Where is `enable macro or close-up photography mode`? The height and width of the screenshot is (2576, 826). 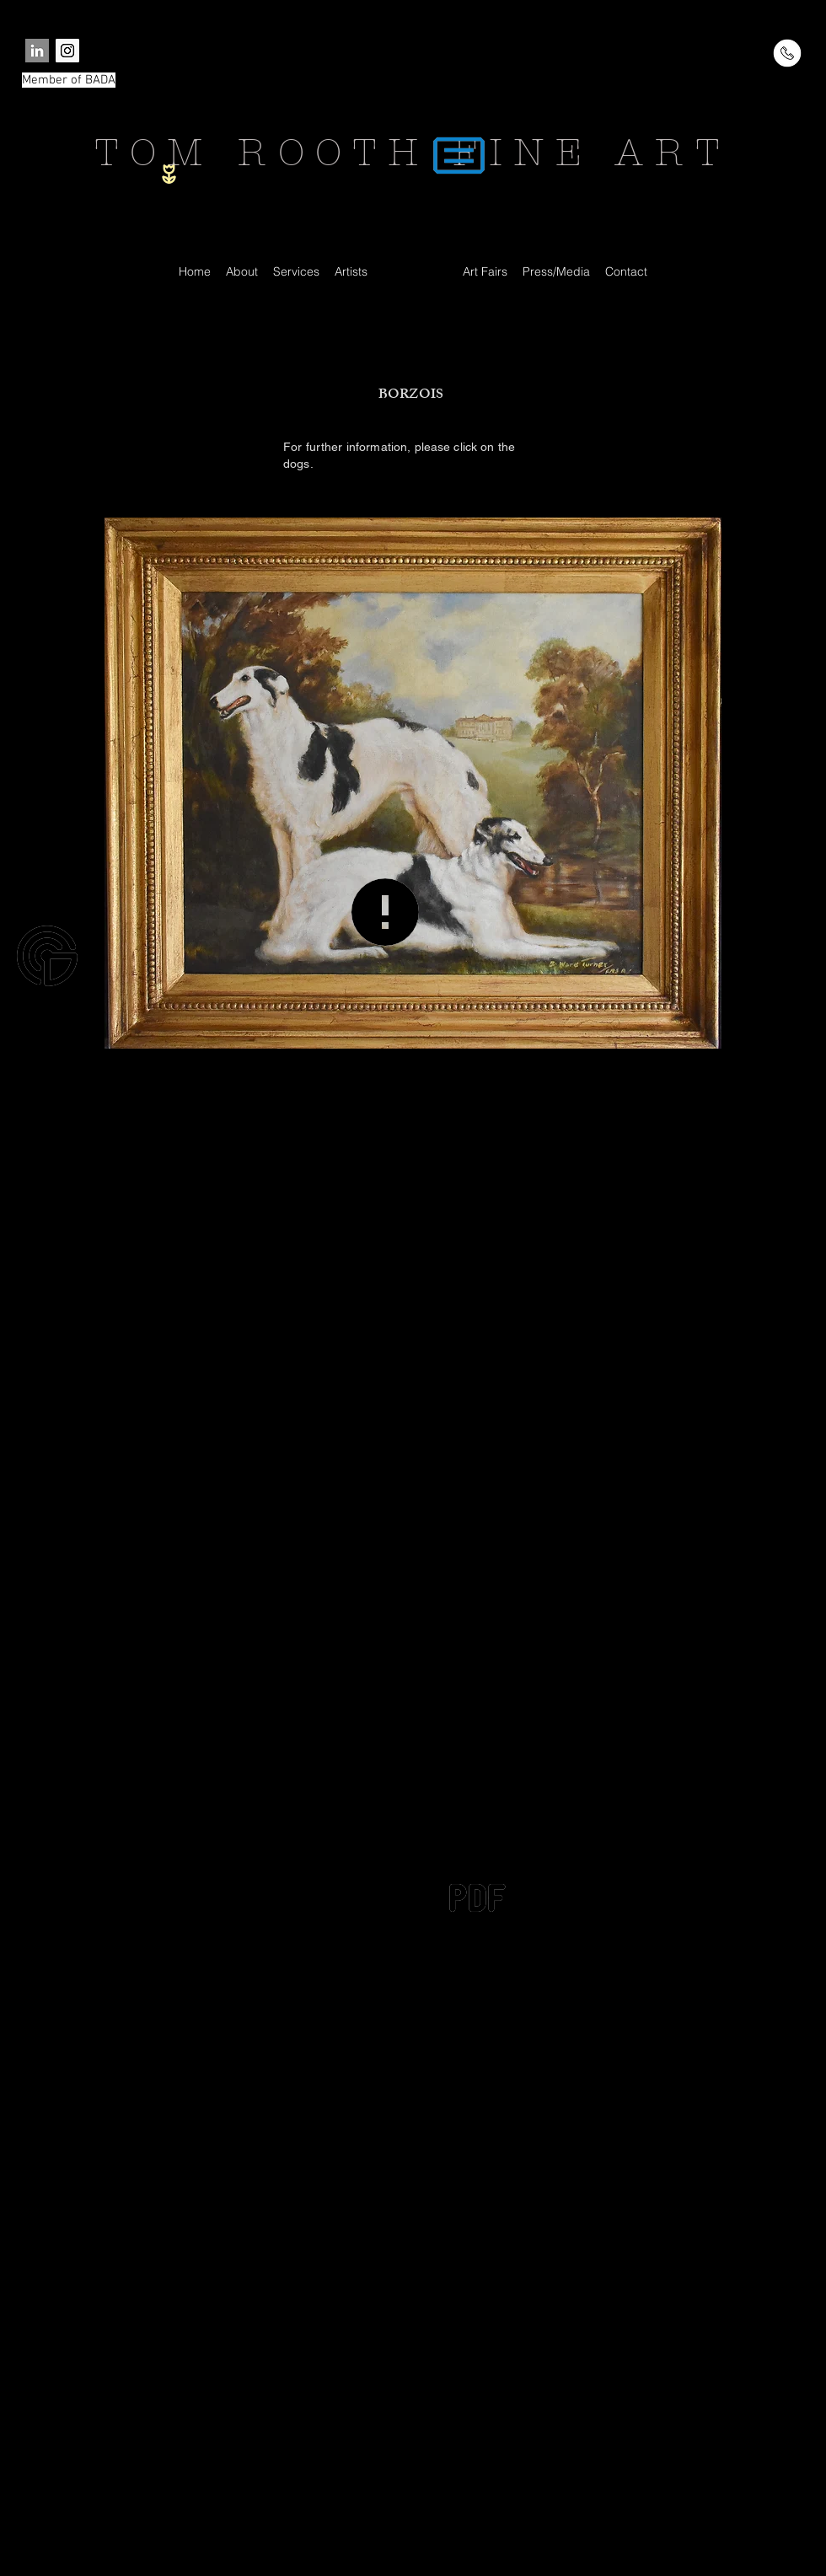
enable macro or close-up photography mode is located at coordinates (169, 174).